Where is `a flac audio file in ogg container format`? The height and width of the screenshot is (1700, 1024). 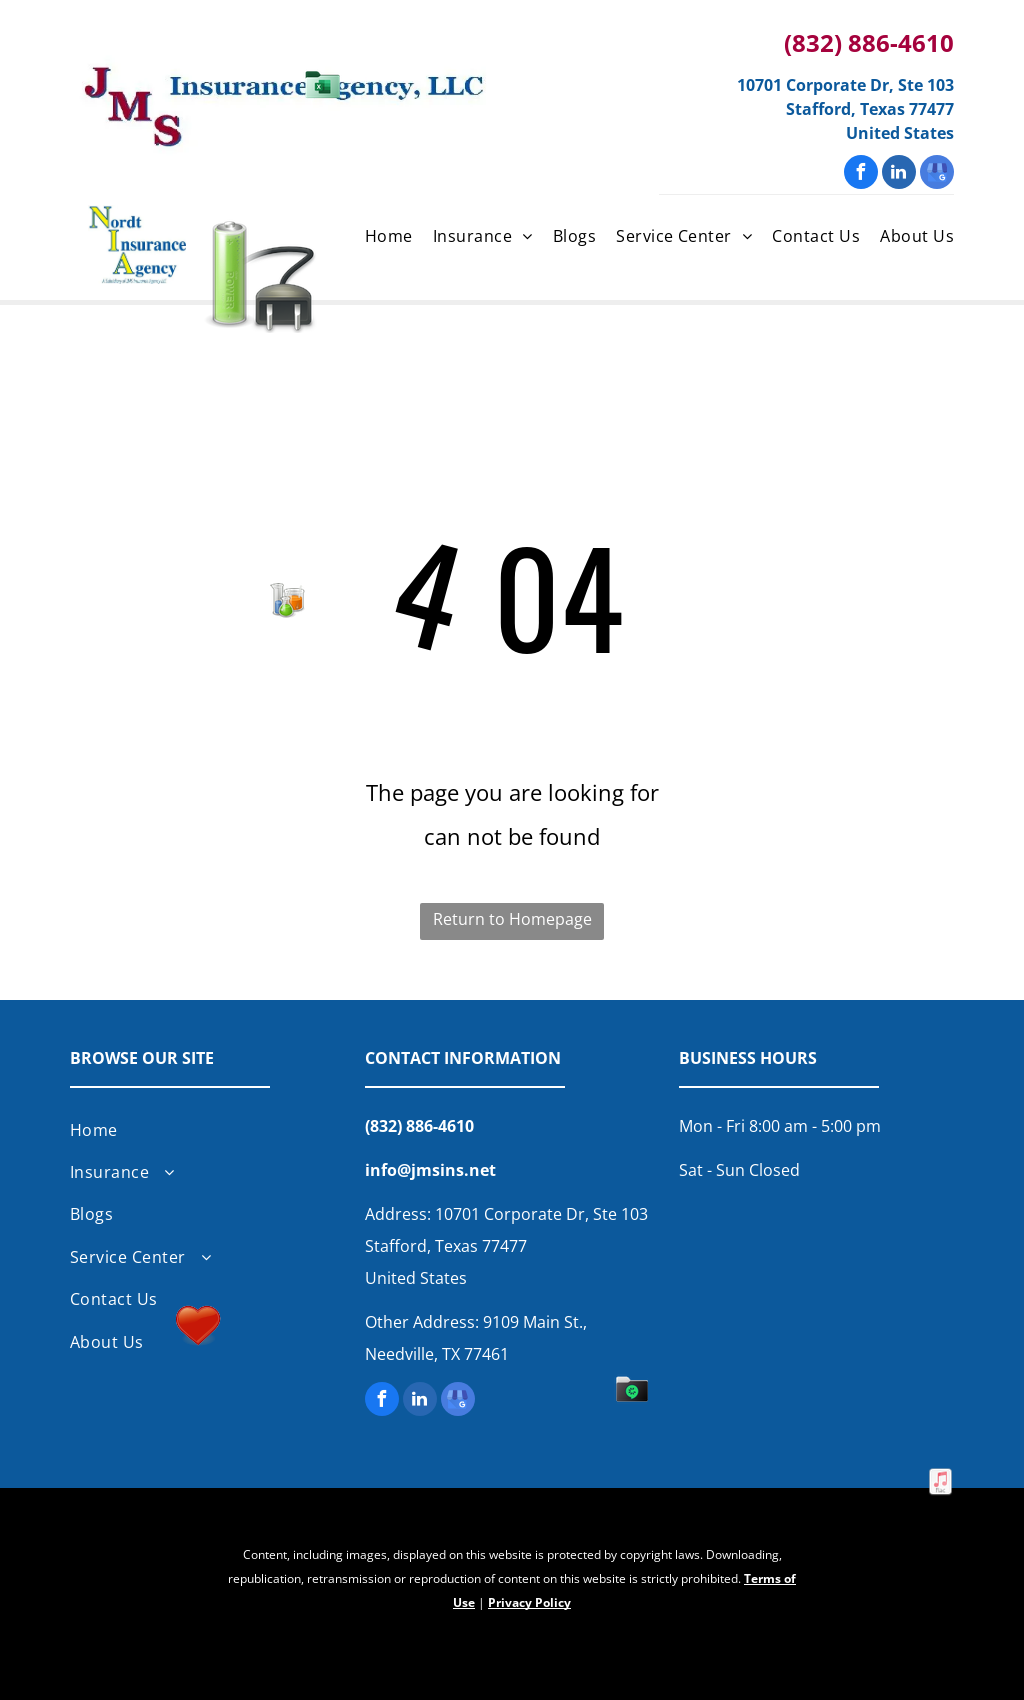 a flac audio file in ogg container format is located at coordinates (940, 1481).